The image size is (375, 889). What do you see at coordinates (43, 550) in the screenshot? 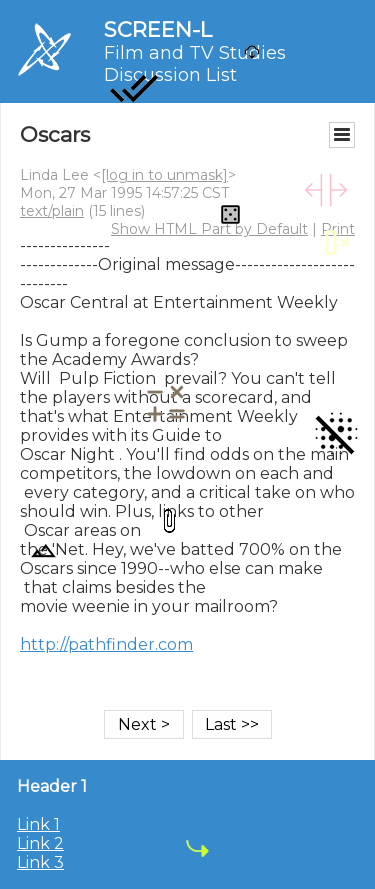
I see `view landscape orientation photos` at bounding box center [43, 550].